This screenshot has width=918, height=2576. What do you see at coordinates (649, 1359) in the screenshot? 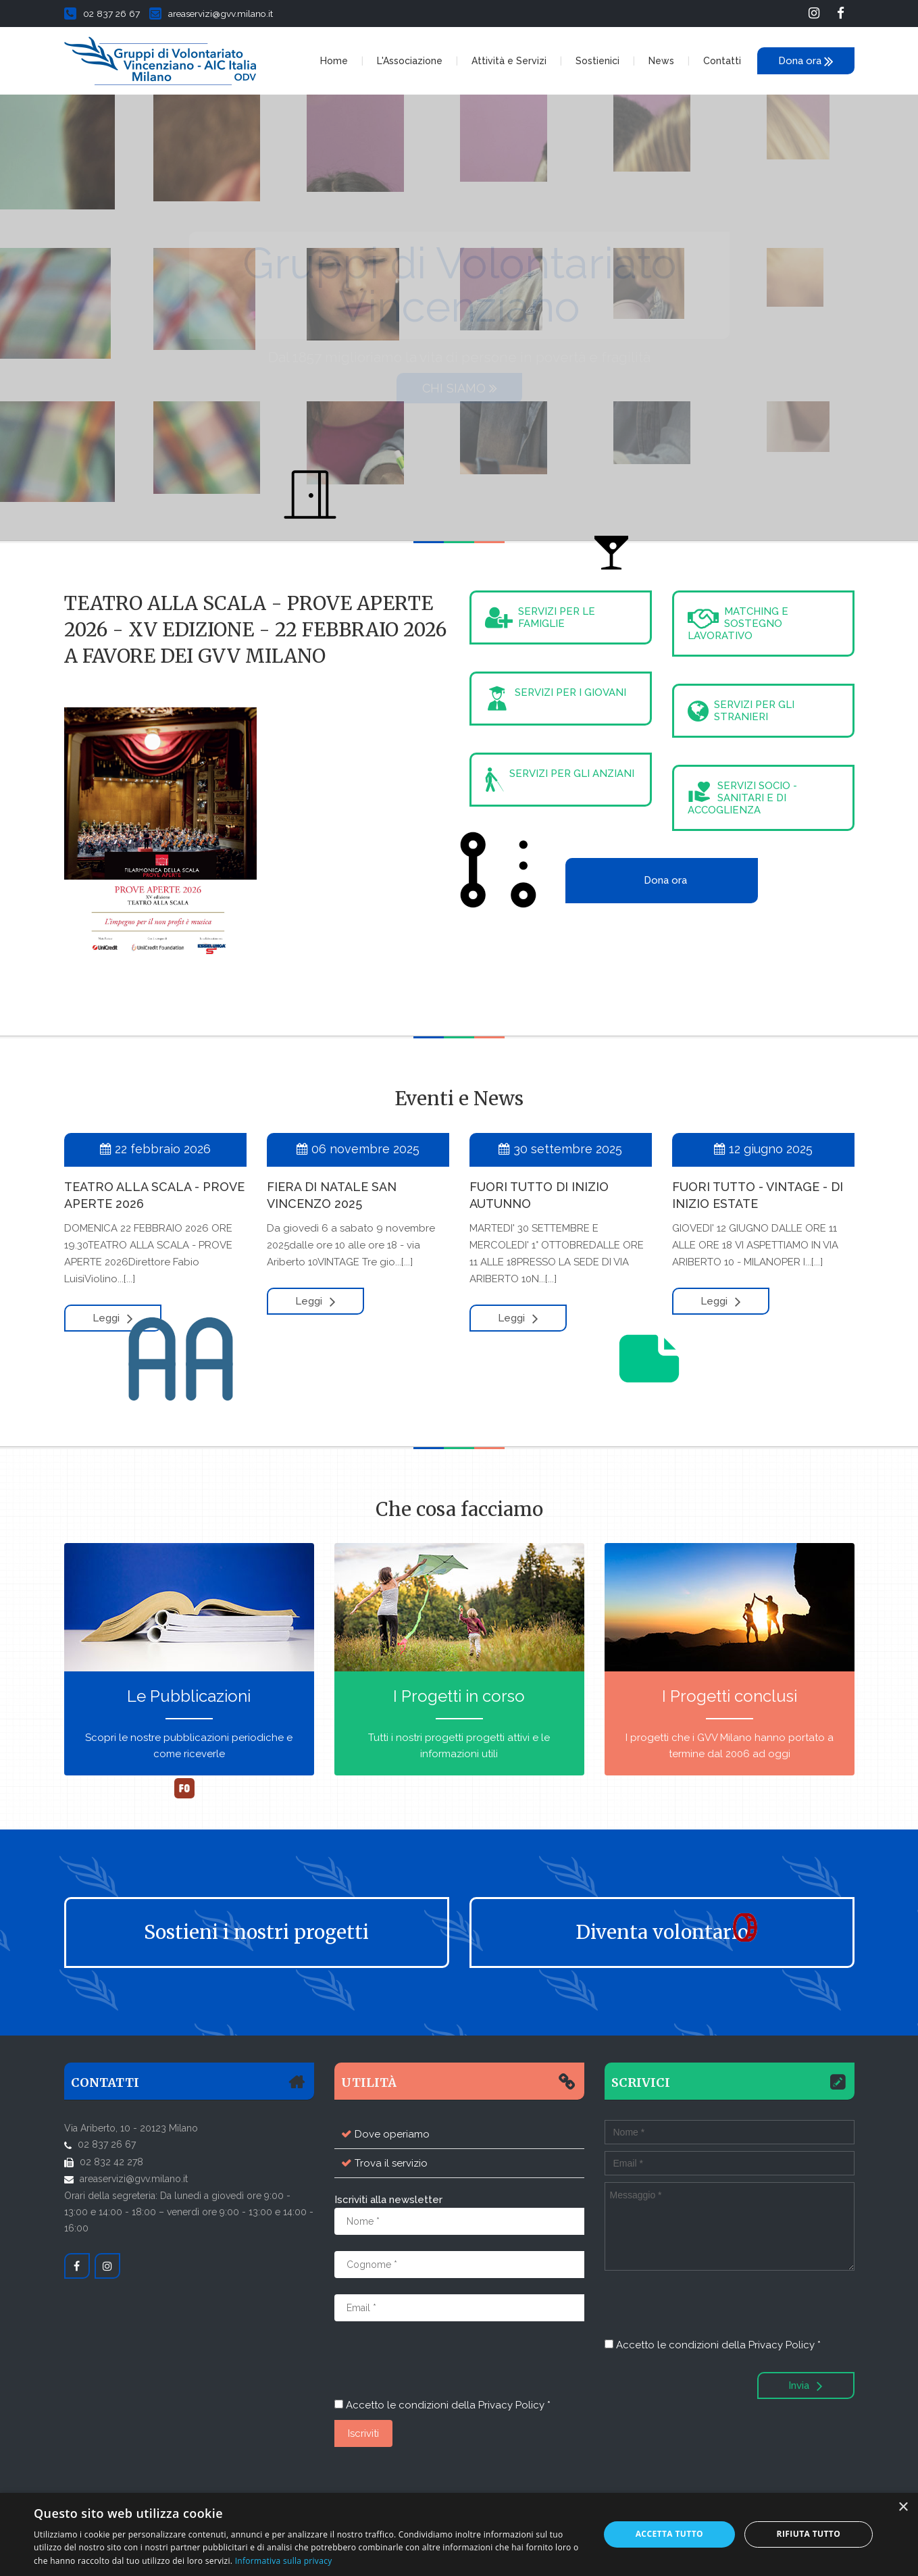
I see `view document in landscape orientation` at bounding box center [649, 1359].